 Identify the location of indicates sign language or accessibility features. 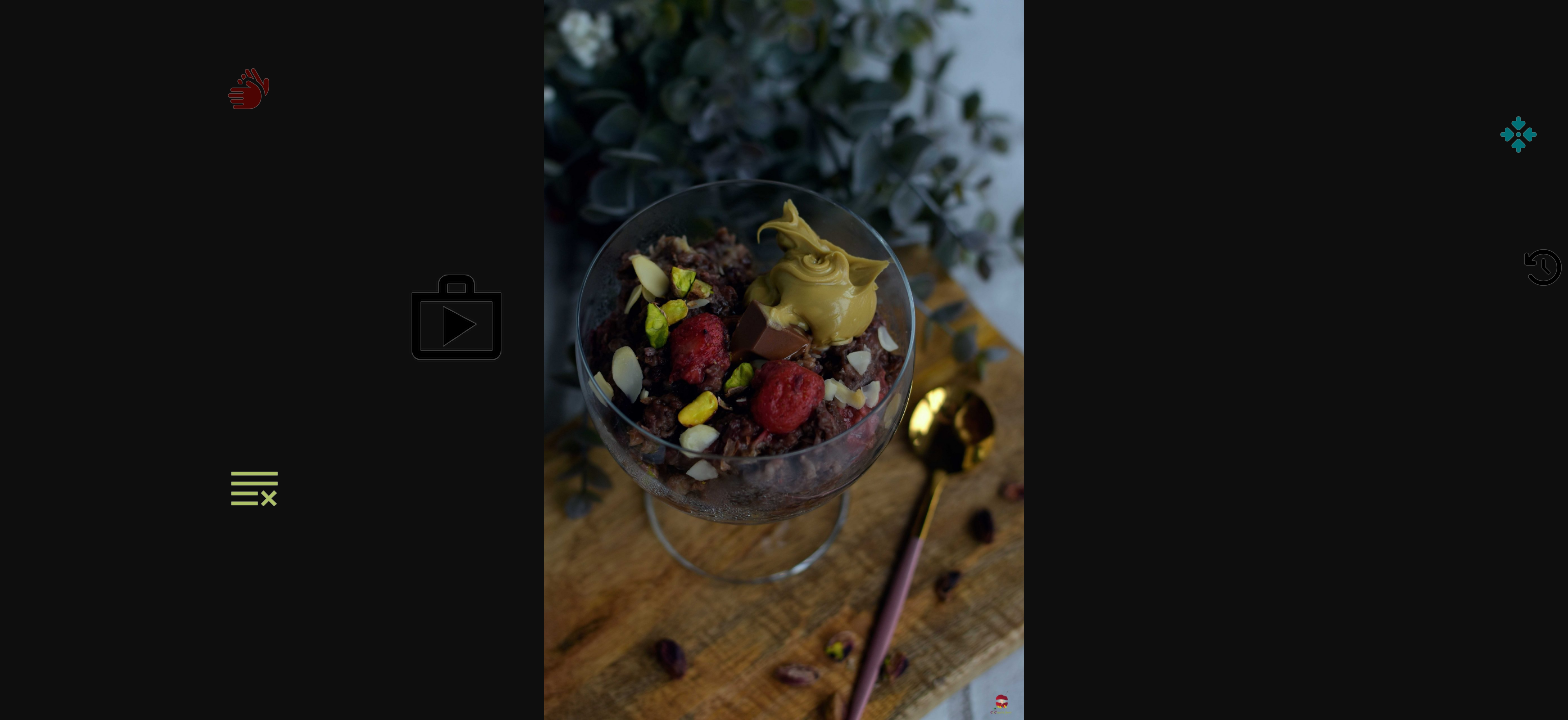
(248, 88).